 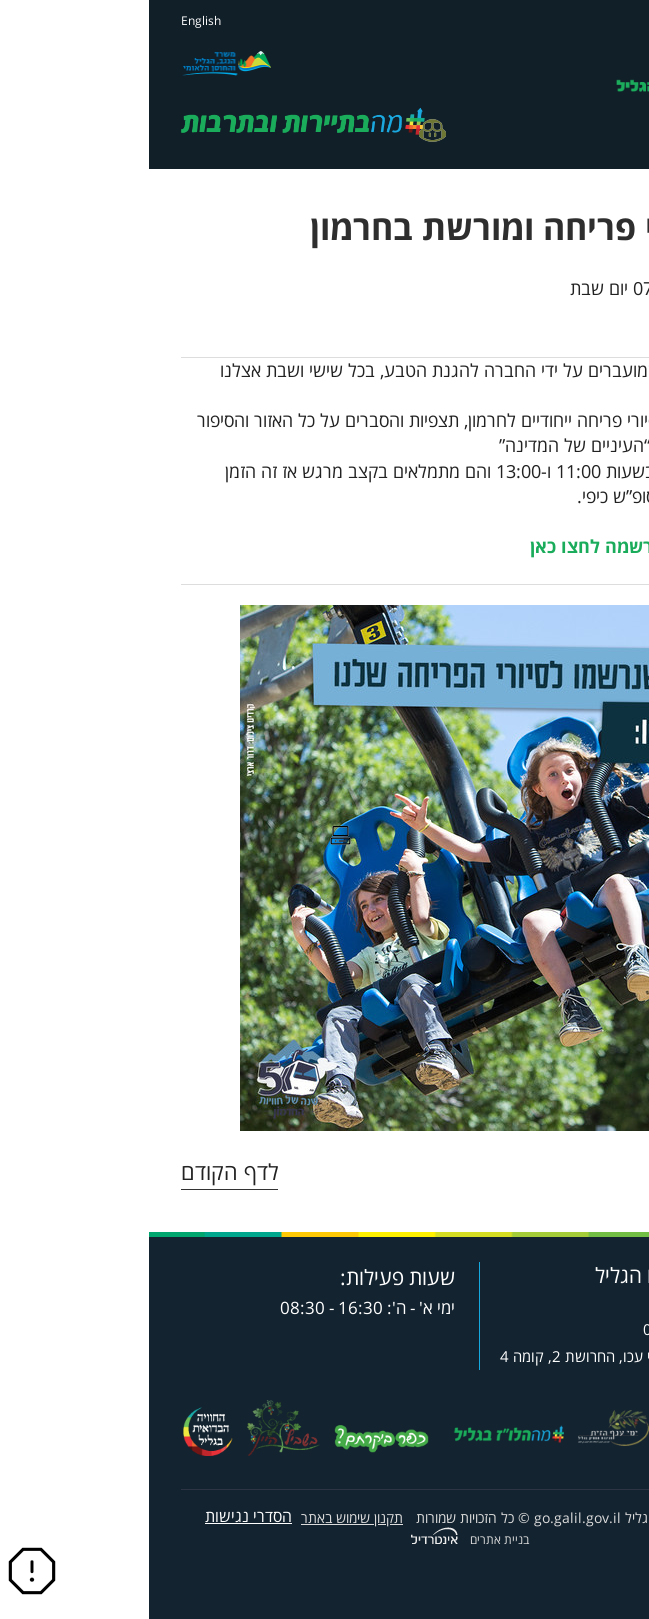 What do you see at coordinates (432, 130) in the screenshot?
I see `access github copilot ai assistant` at bounding box center [432, 130].